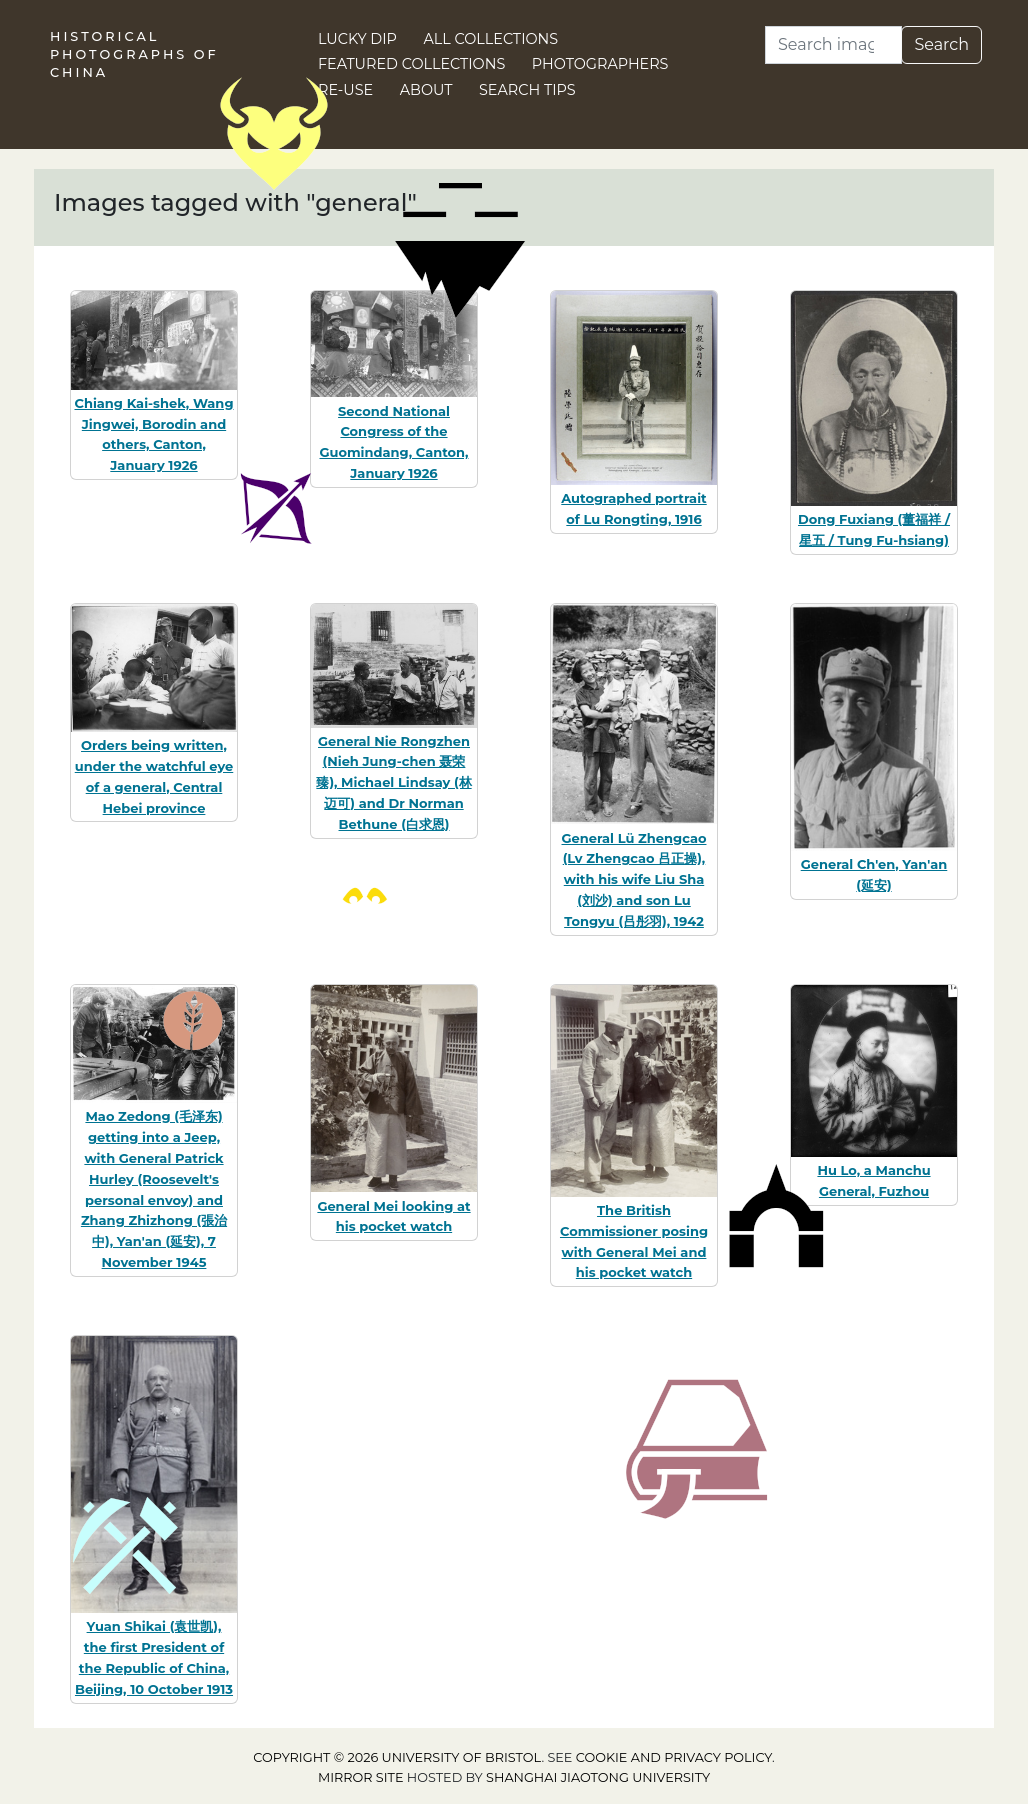 The width and height of the screenshot is (1028, 1804). Describe the element at coordinates (776, 1215) in the screenshot. I see `access bridge-building or construction features` at that location.